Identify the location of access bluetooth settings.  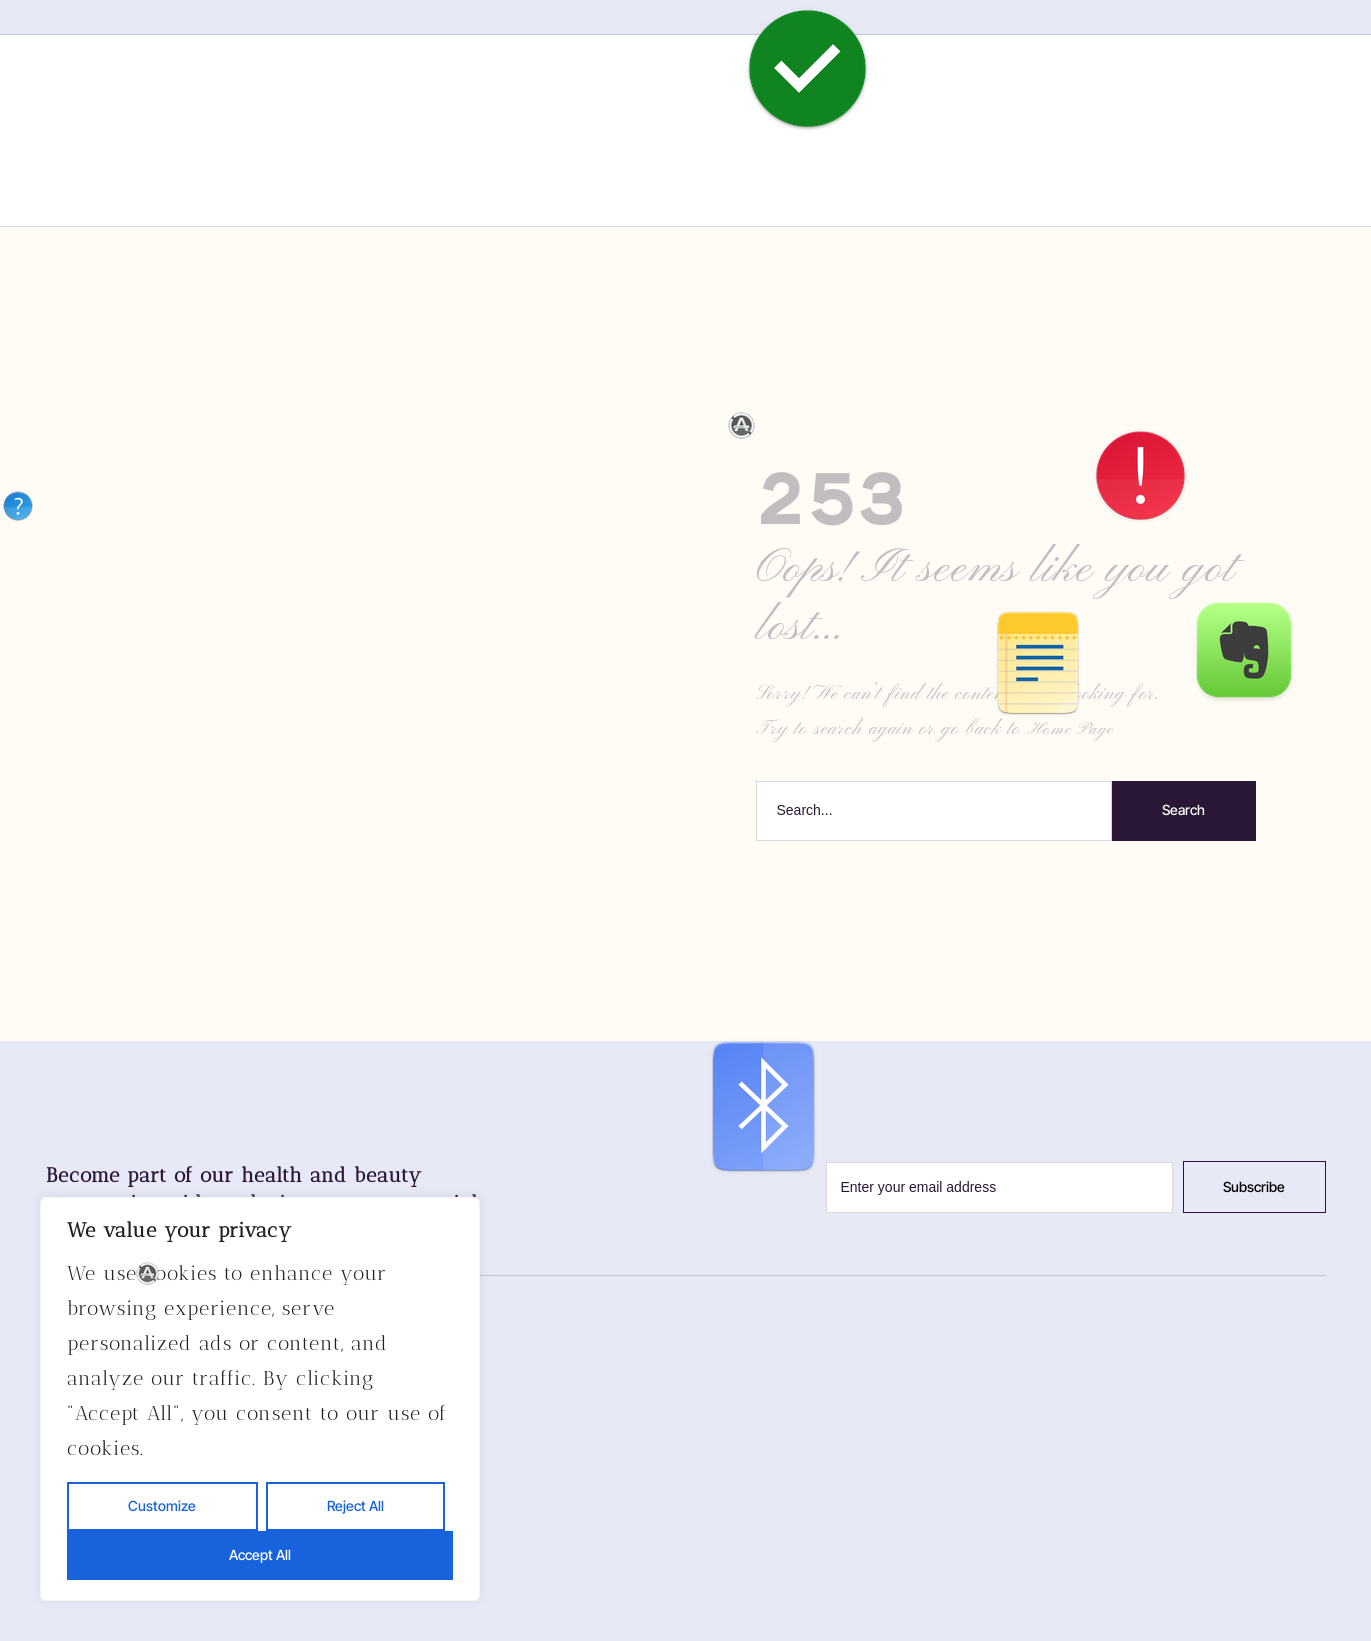
(763, 1106).